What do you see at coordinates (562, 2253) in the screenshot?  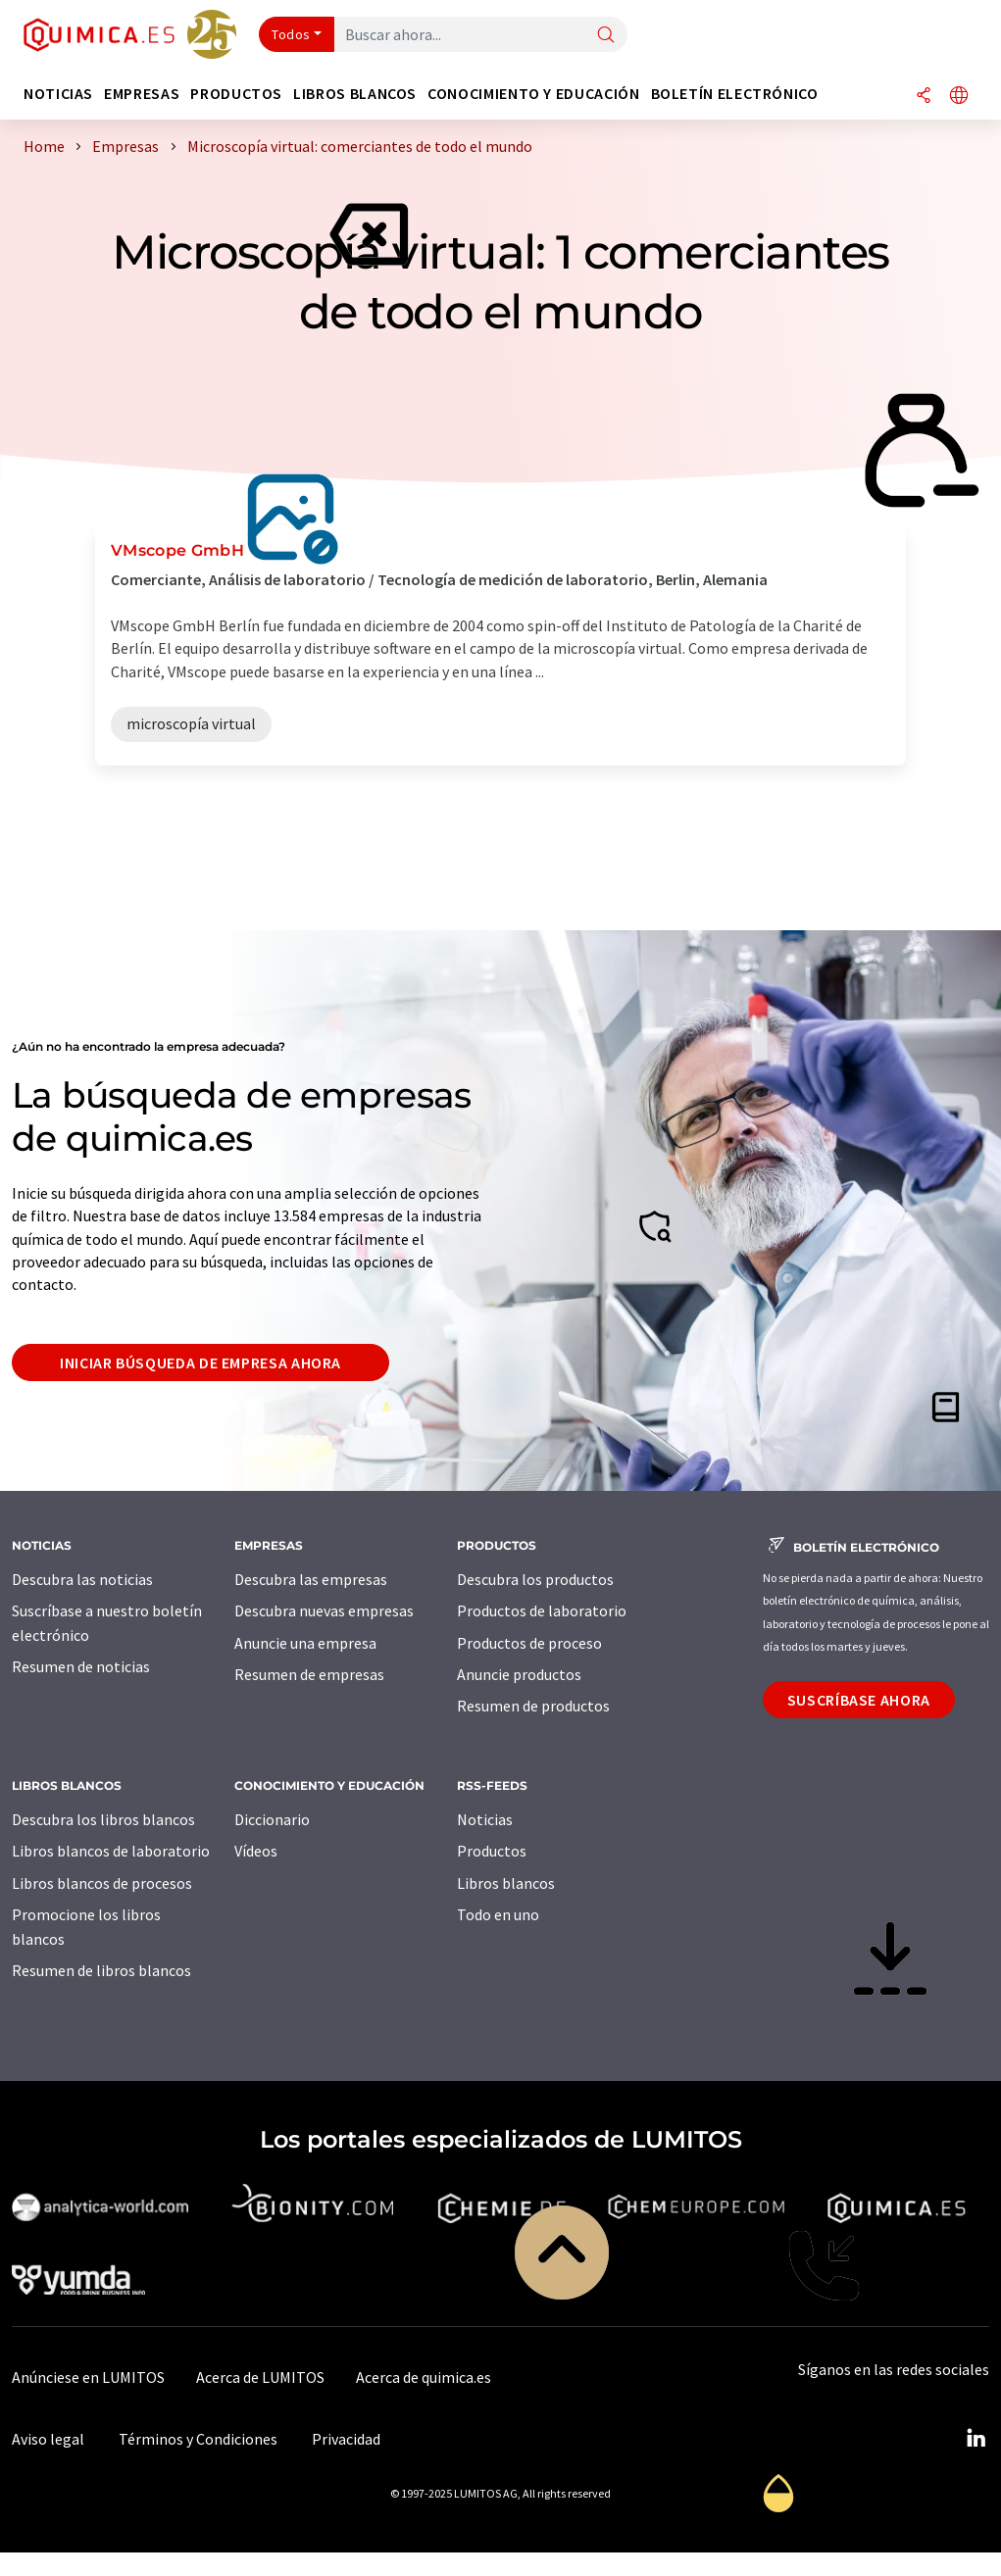 I see `scroll to top of page` at bounding box center [562, 2253].